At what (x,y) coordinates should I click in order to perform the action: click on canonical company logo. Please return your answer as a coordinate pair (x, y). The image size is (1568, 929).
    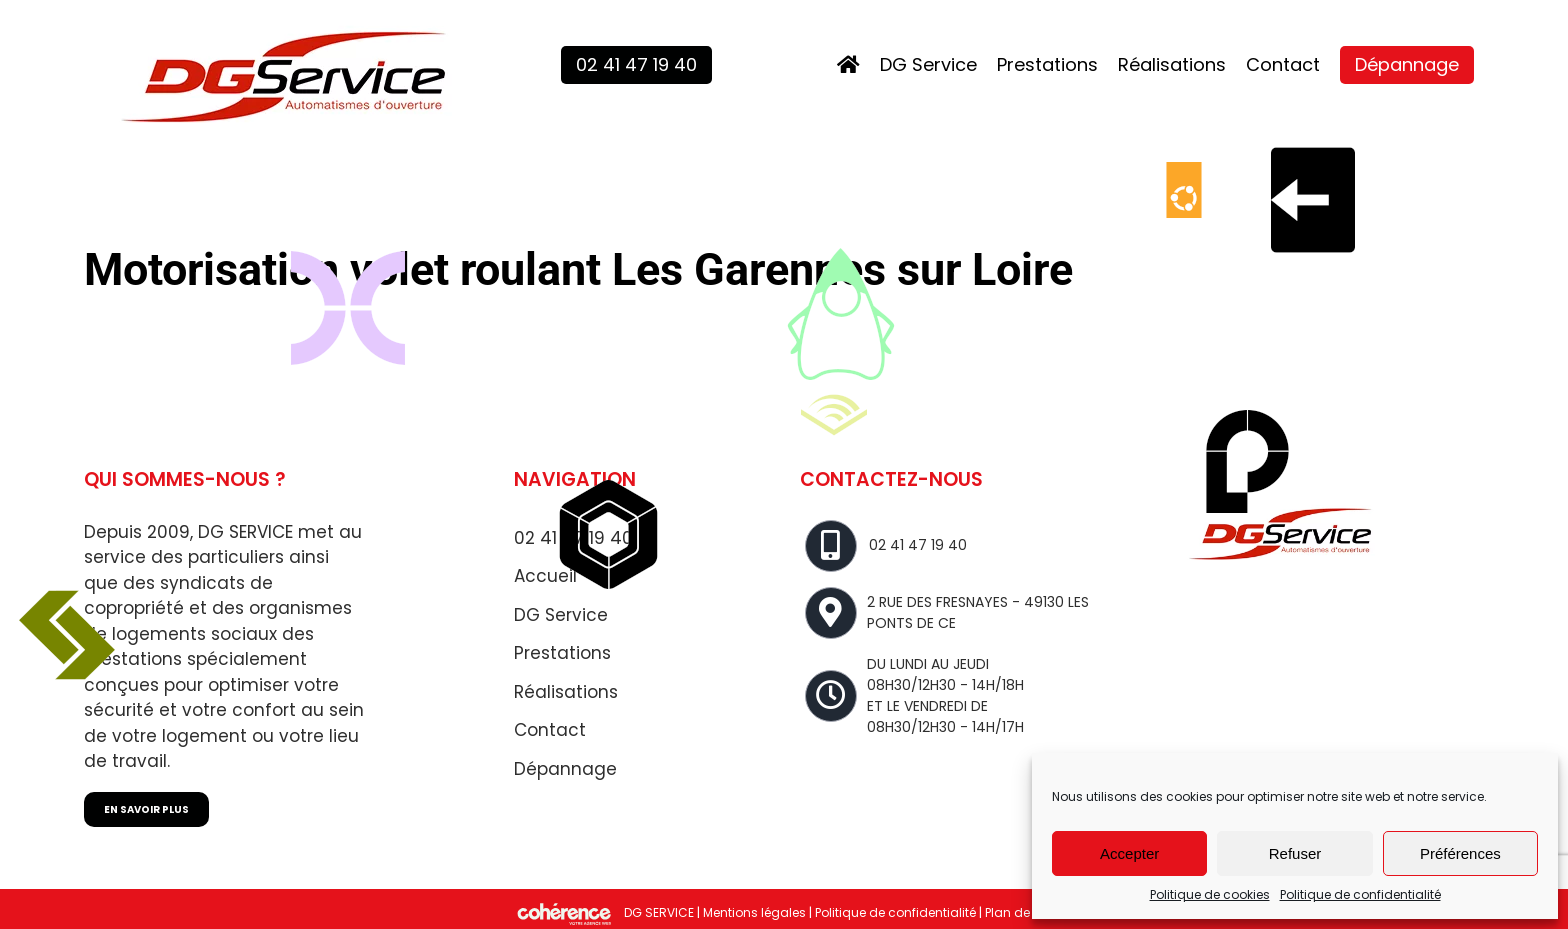
    Looking at the image, I should click on (1184, 190).